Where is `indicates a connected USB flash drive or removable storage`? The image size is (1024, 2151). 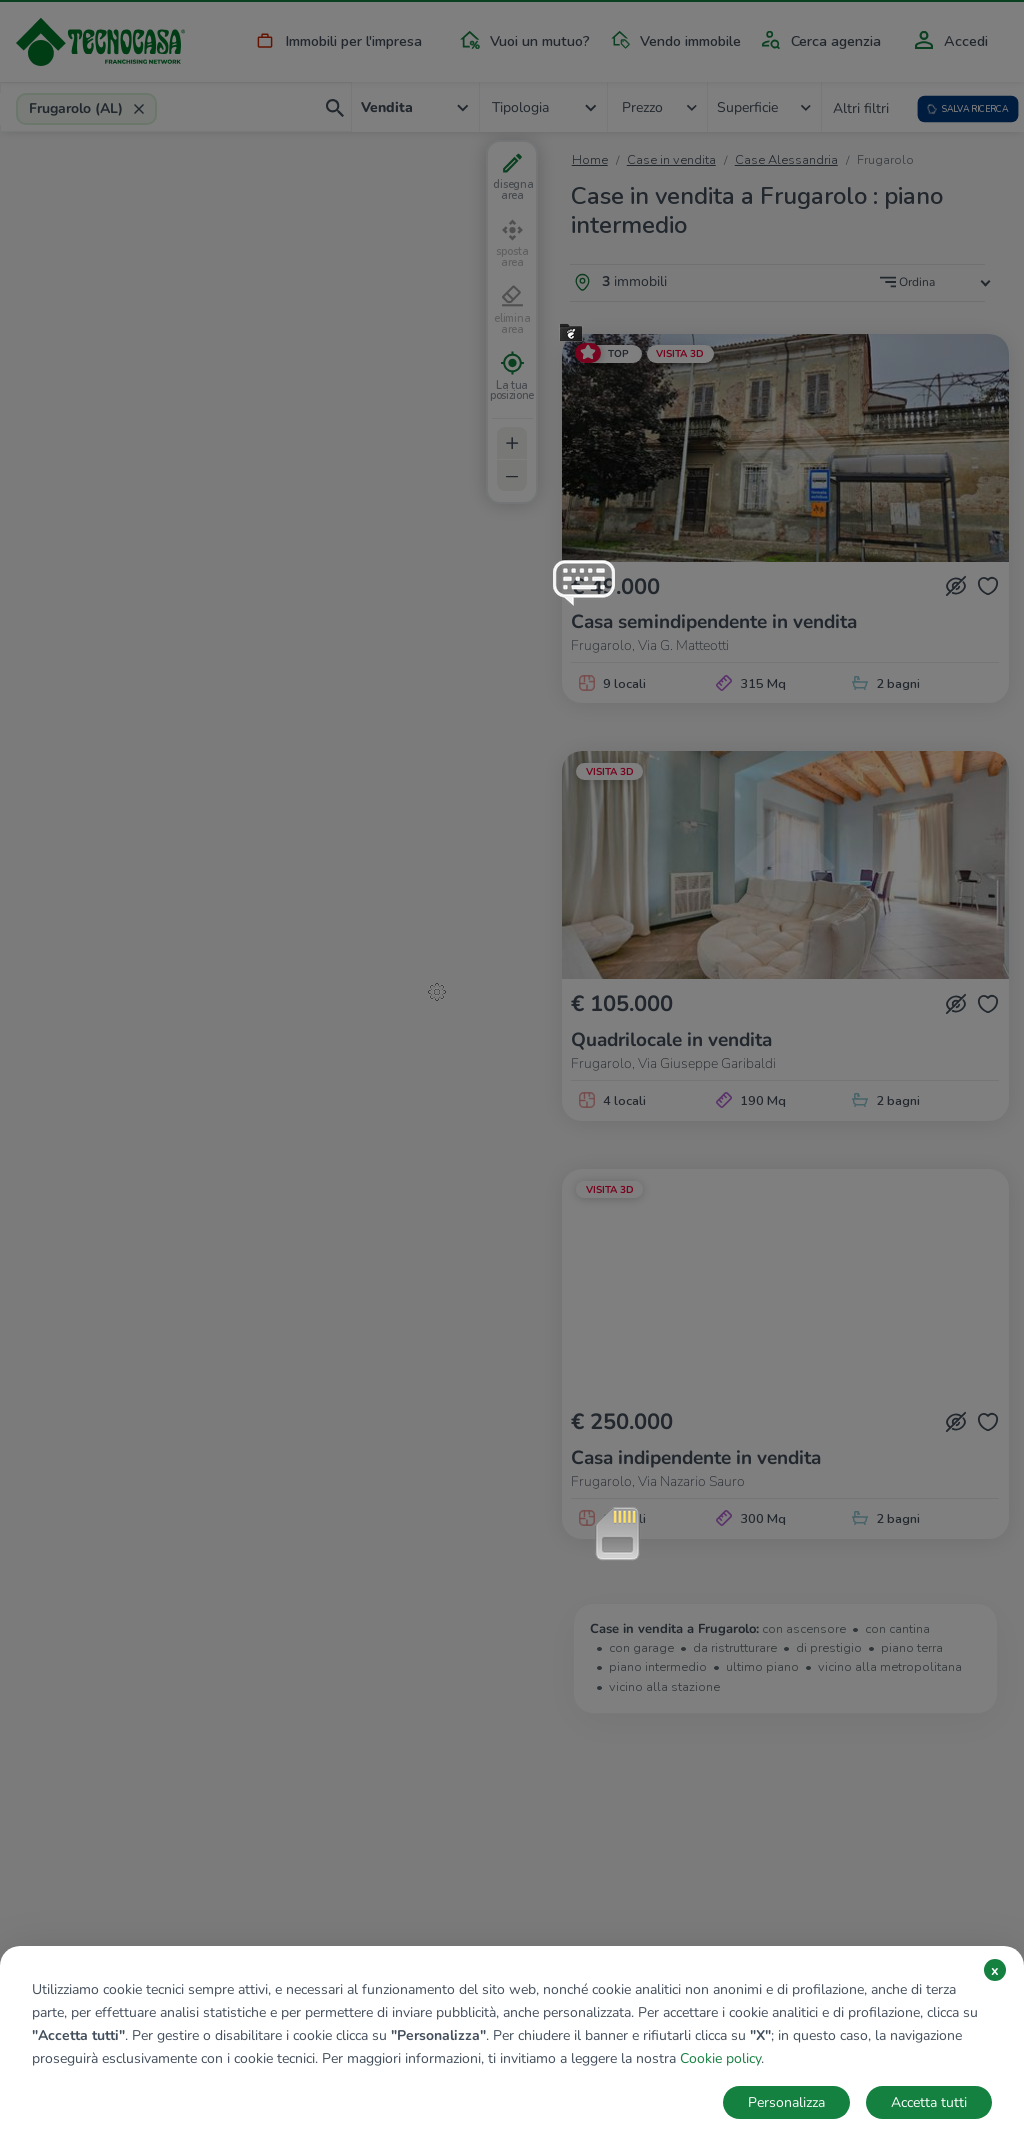
indicates a connected USB flash drive or removable storage is located at coordinates (617, 1533).